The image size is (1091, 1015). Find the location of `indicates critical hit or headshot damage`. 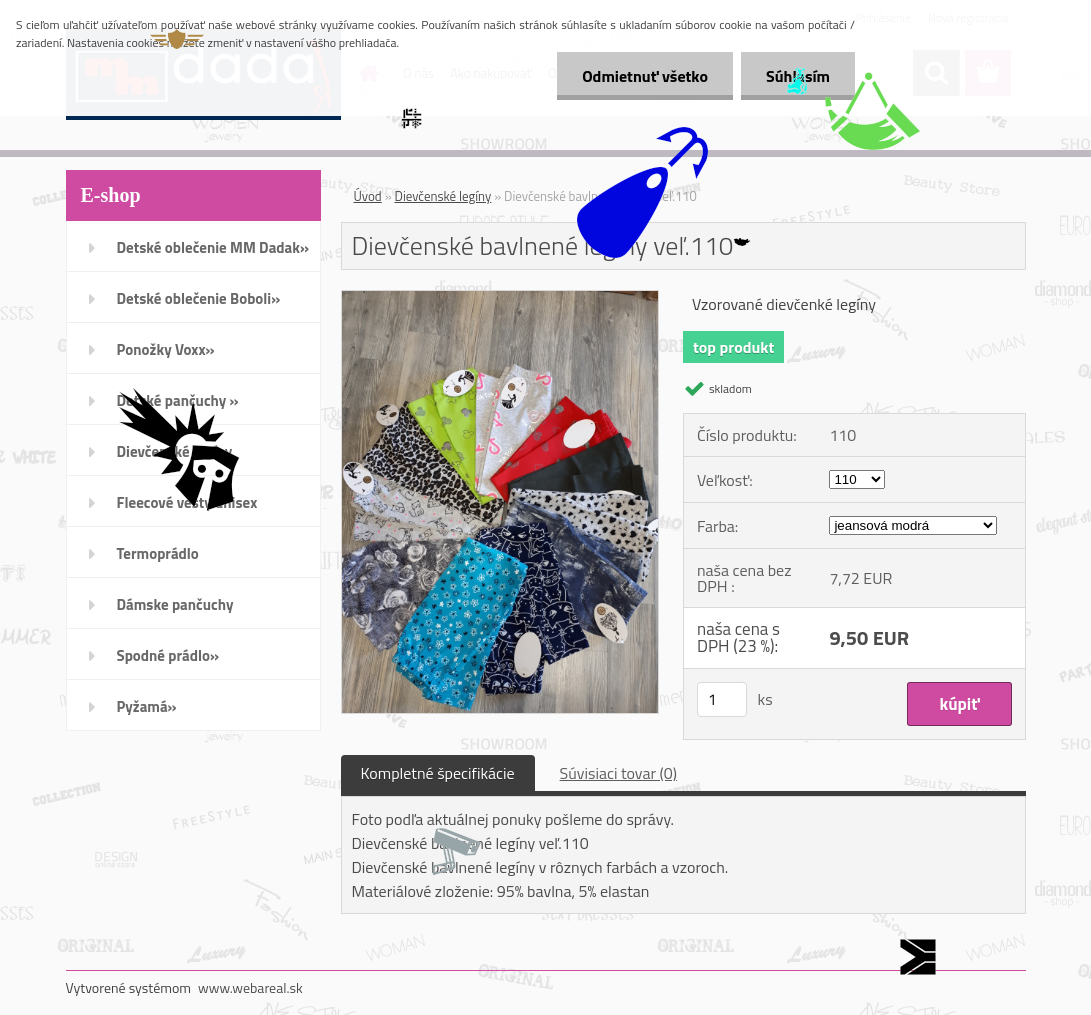

indicates critical hit or headshot damage is located at coordinates (180, 449).